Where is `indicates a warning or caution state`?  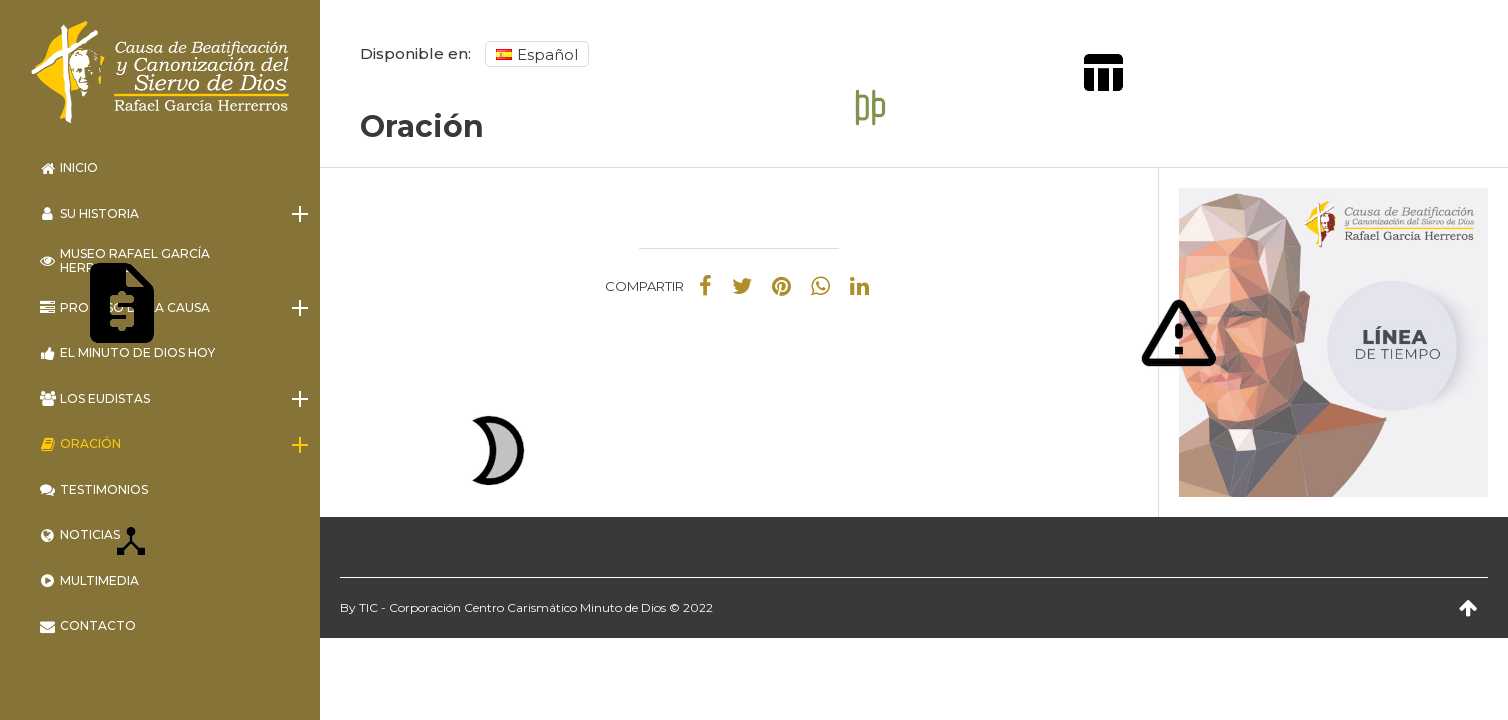
indicates a warning or caution state is located at coordinates (1179, 331).